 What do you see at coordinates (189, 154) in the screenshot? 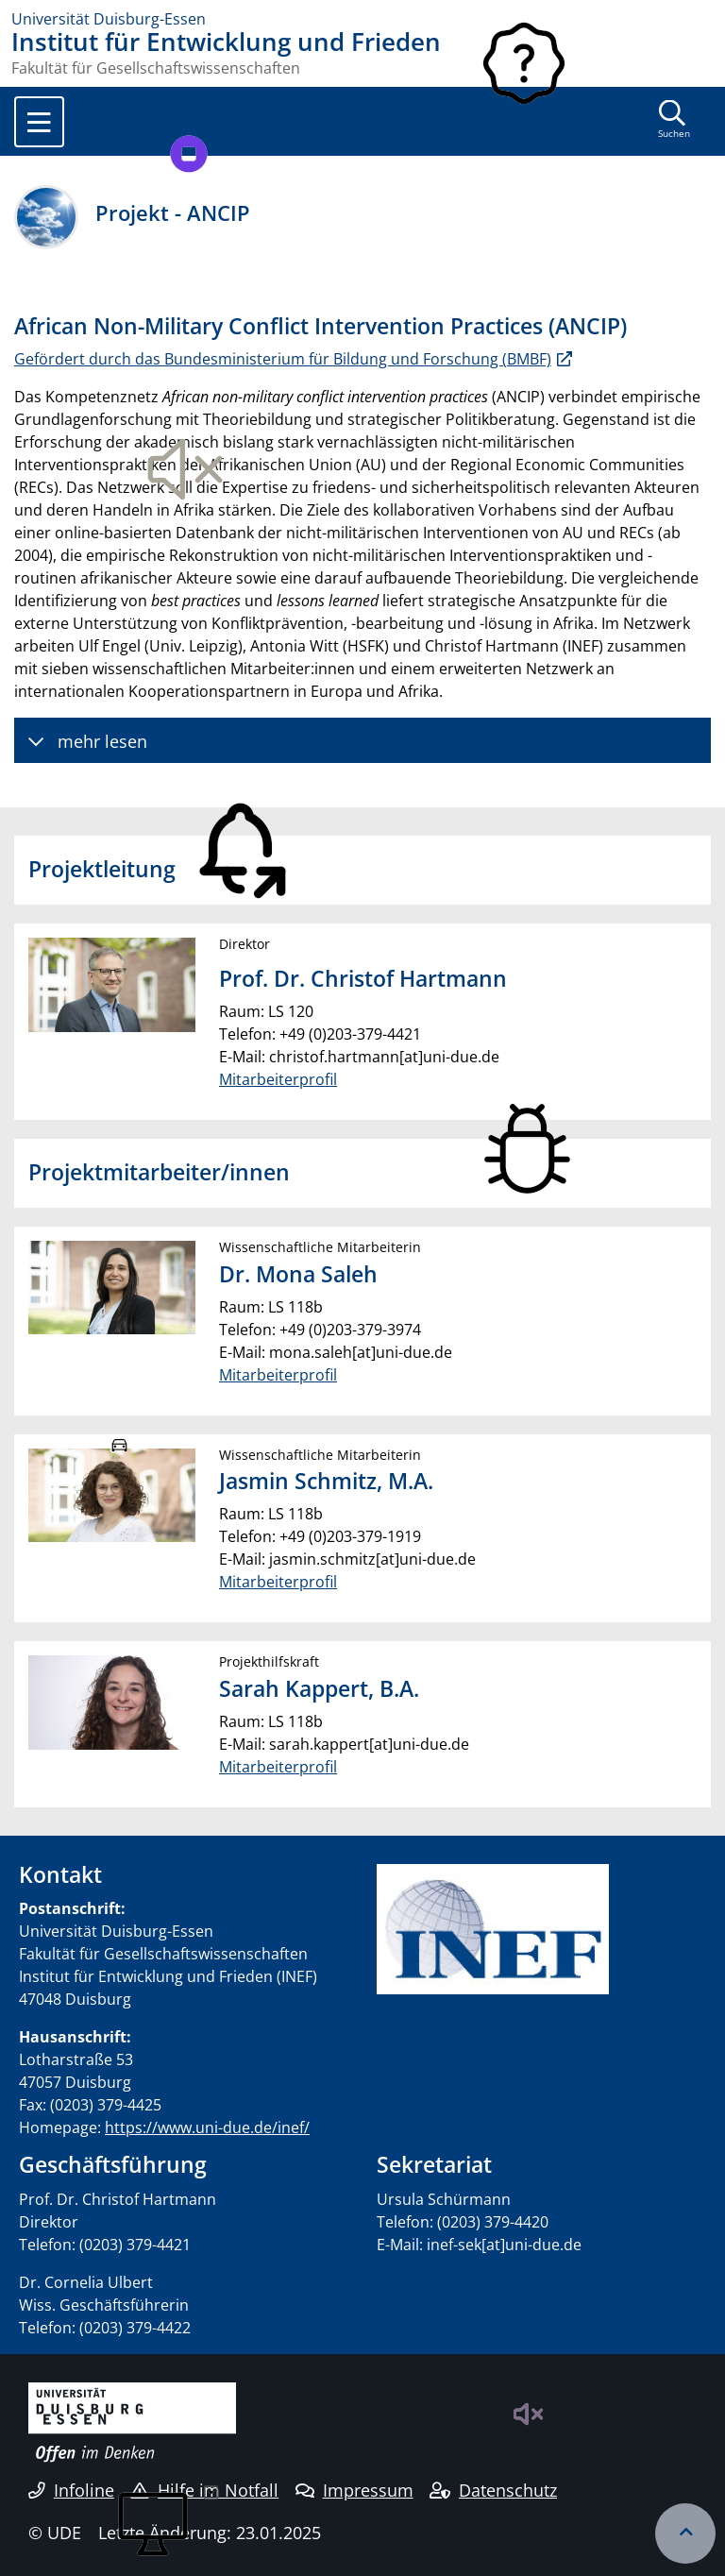
I see `stop media playback` at bounding box center [189, 154].